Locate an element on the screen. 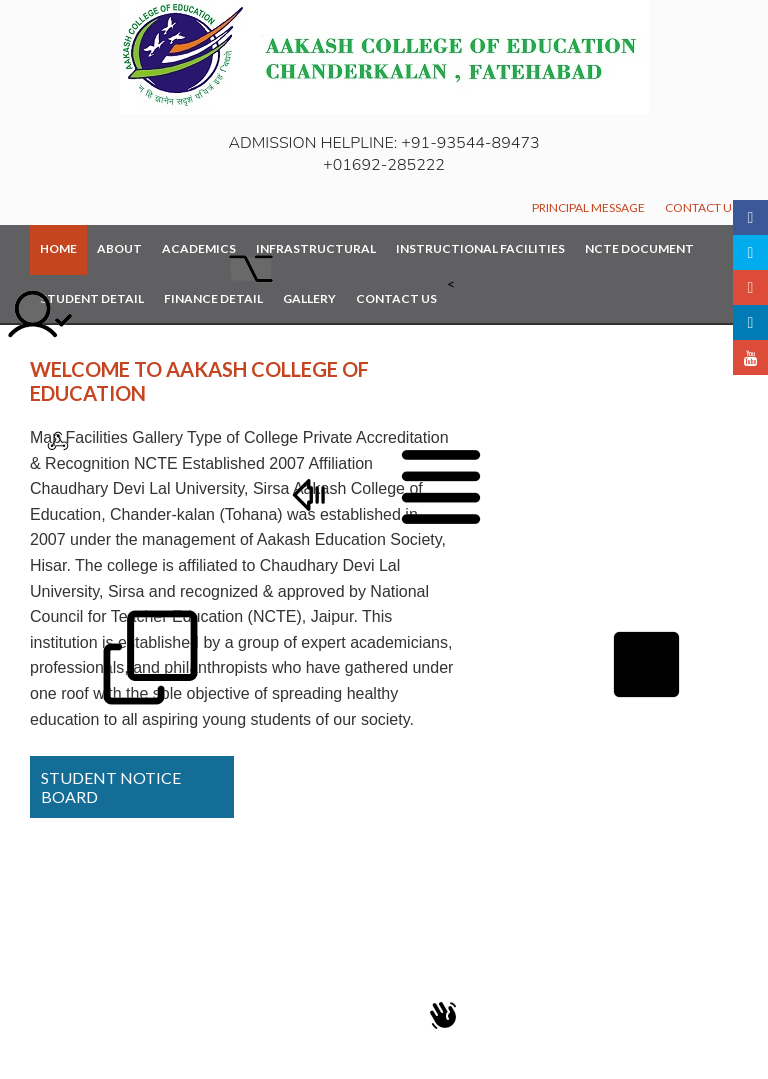 The image size is (768, 1079). confirm or verify a user account is located at coordinates (38, 316).